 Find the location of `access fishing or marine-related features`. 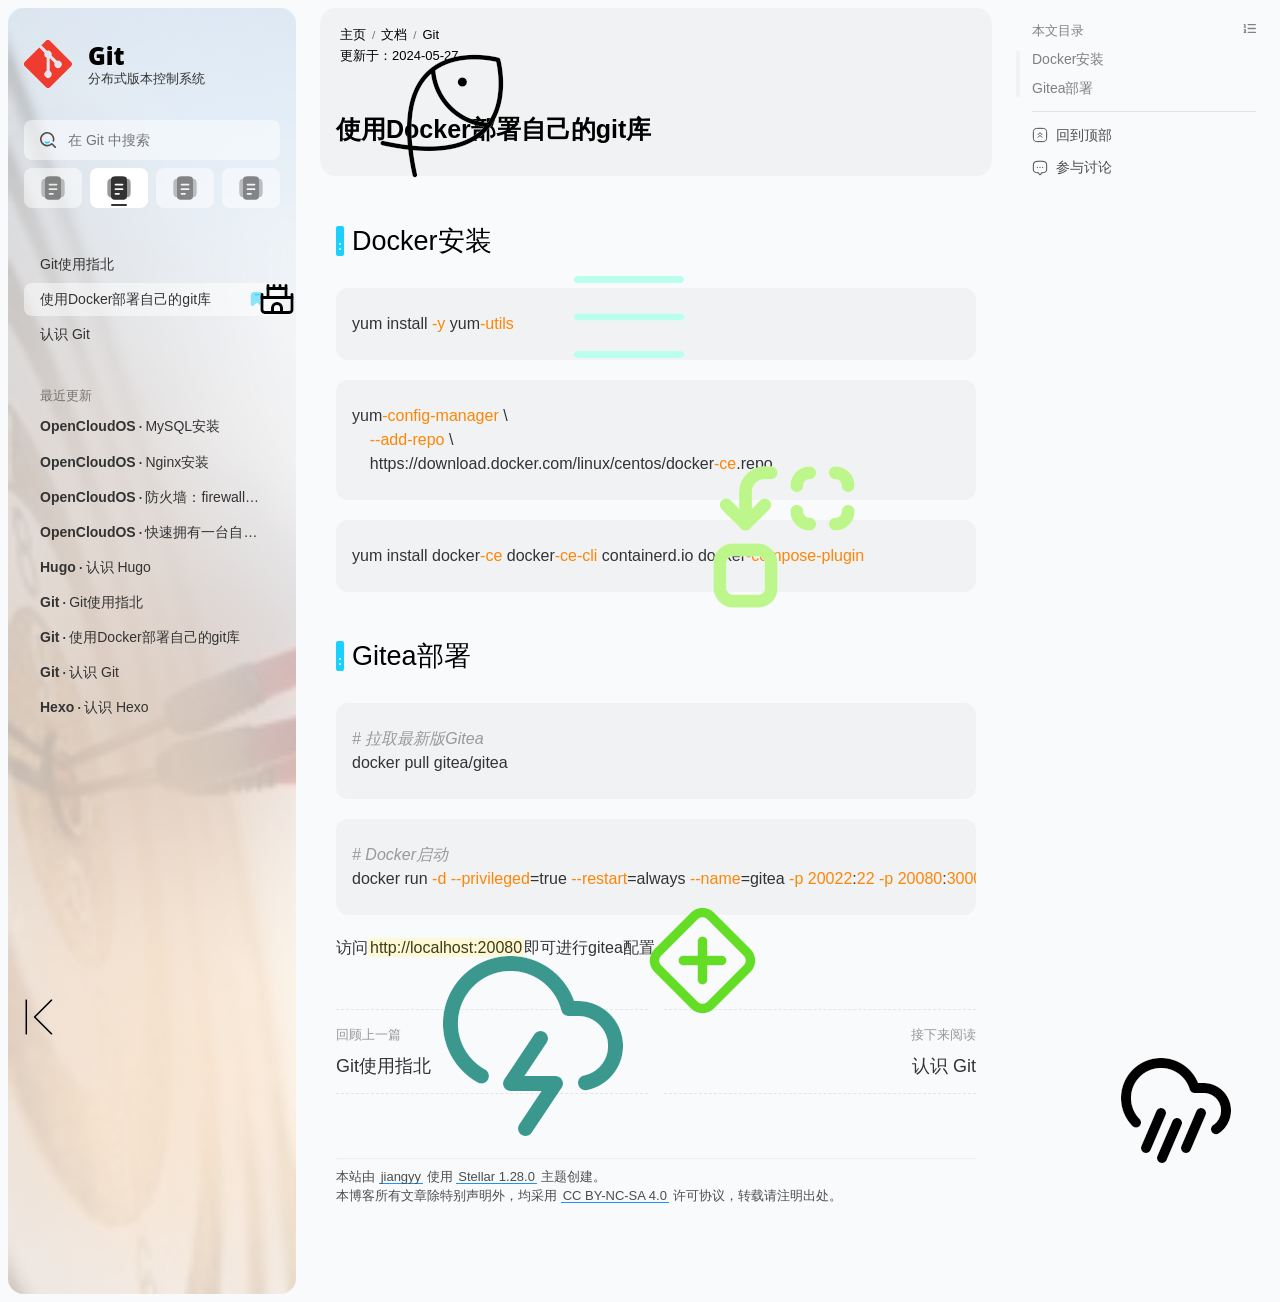

access fishing or marine-related features is located at coordinates (446, 111).